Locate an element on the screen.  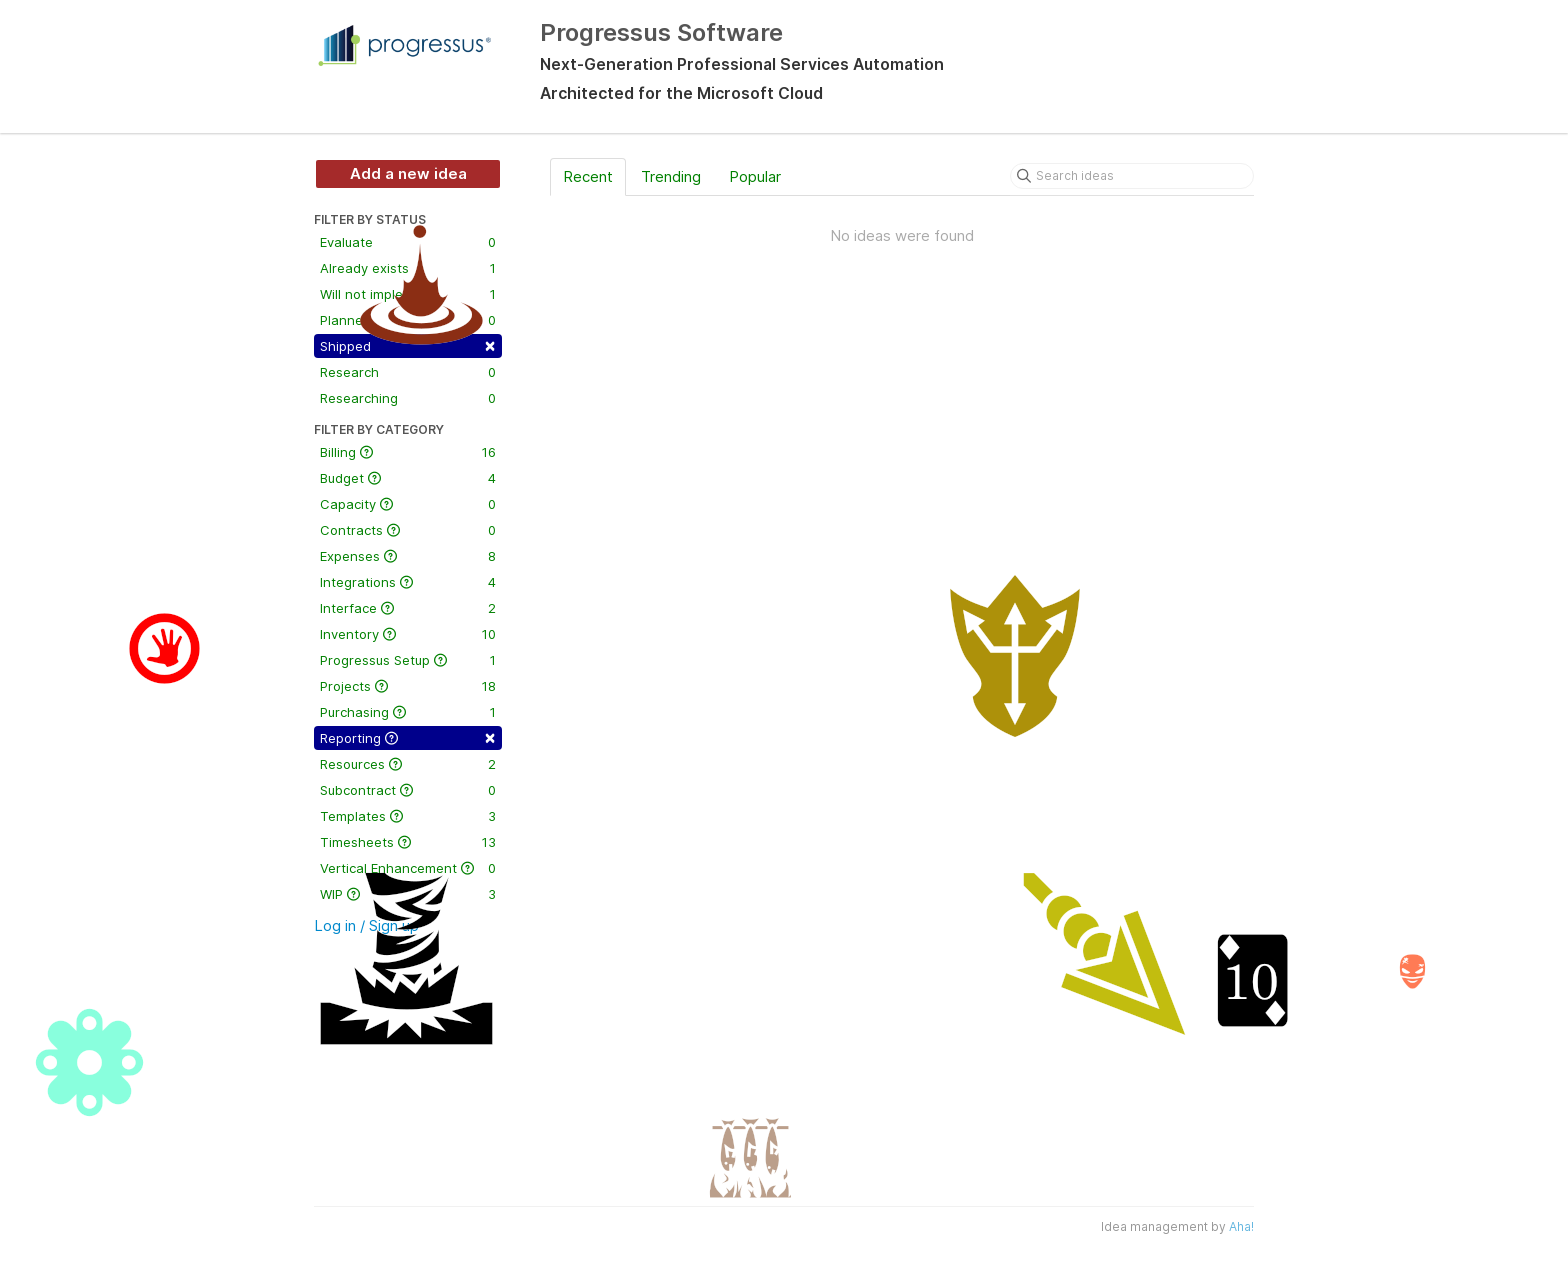
select trident shield weapon or defense item is located at coordinates (1015, 656).